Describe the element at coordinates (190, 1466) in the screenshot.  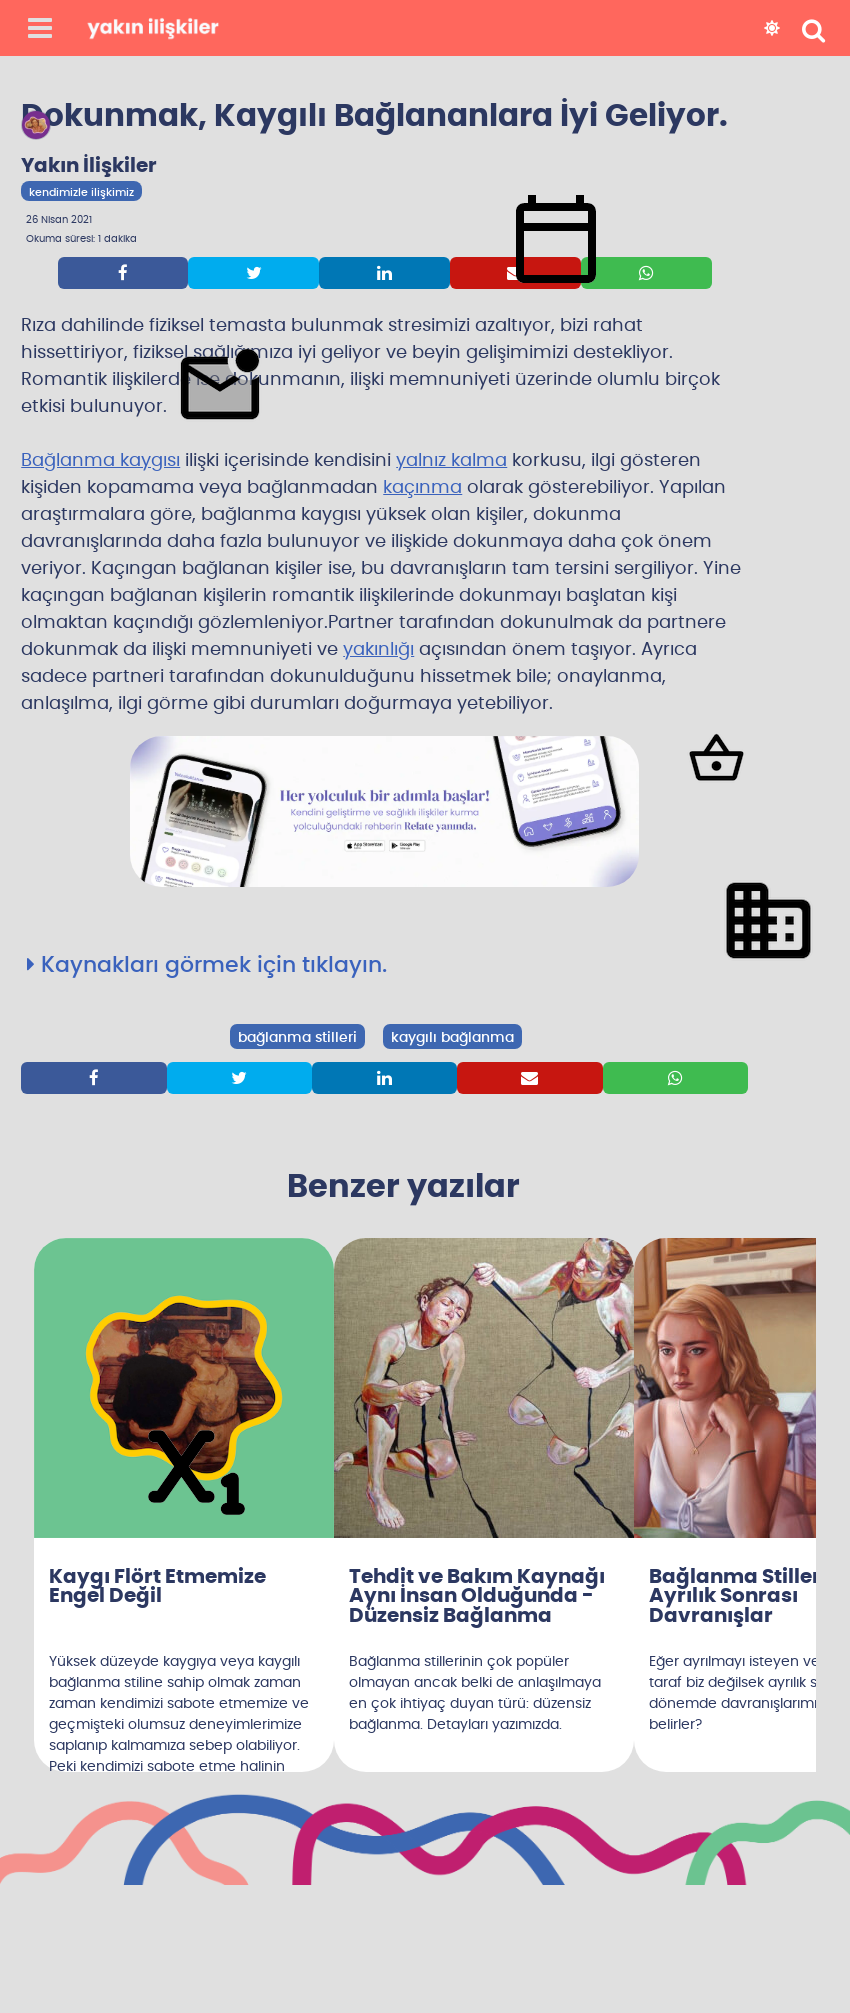
I see `format text as subscript` at that location.